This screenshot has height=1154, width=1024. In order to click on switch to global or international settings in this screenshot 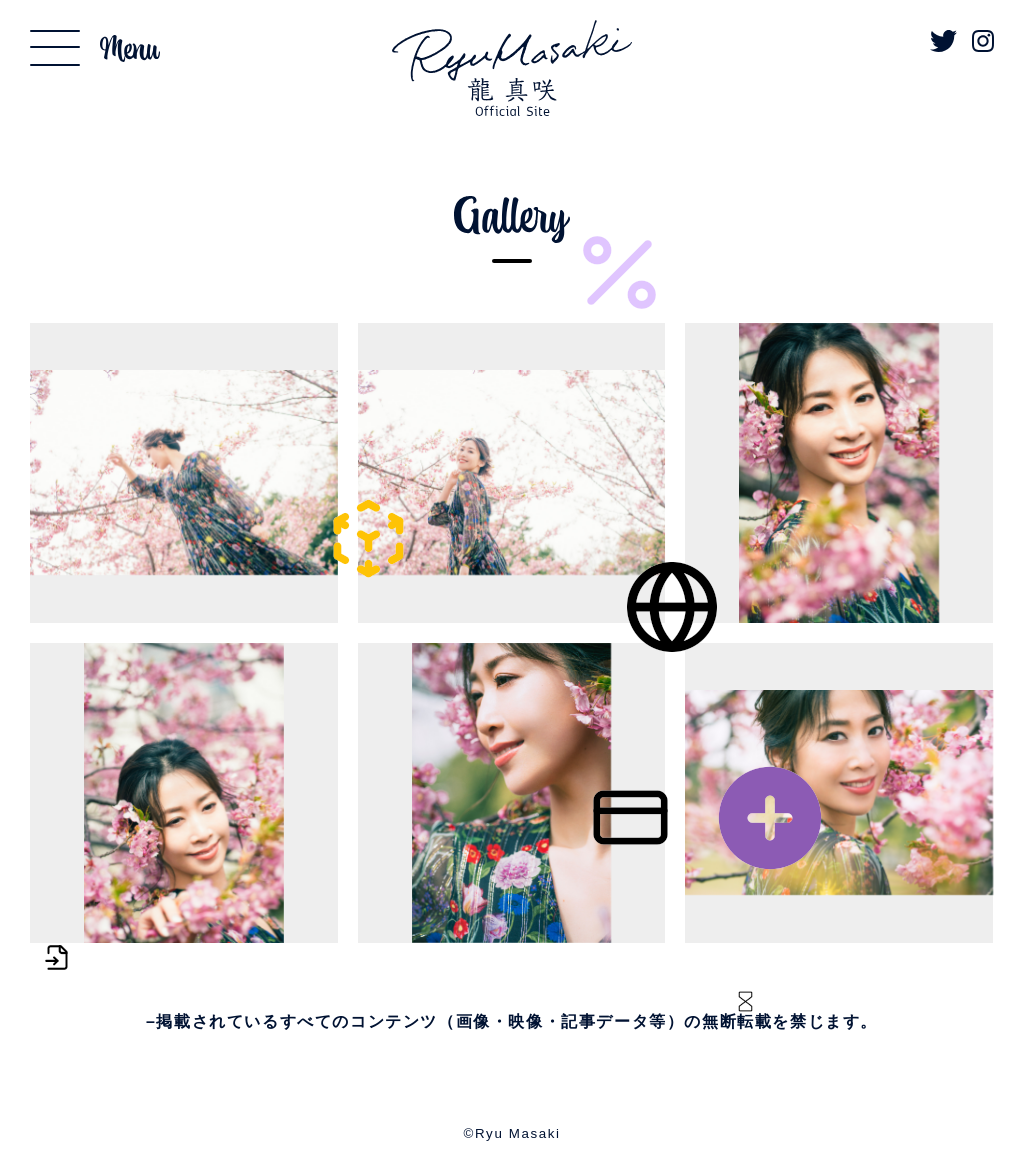, I will do `click(672, 607)`.